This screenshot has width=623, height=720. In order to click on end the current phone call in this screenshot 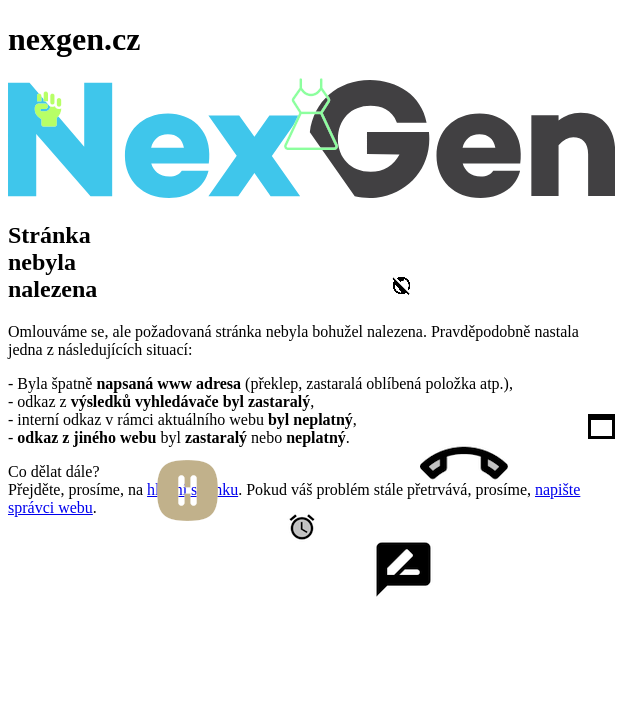, I will do `click(464, 465)`.